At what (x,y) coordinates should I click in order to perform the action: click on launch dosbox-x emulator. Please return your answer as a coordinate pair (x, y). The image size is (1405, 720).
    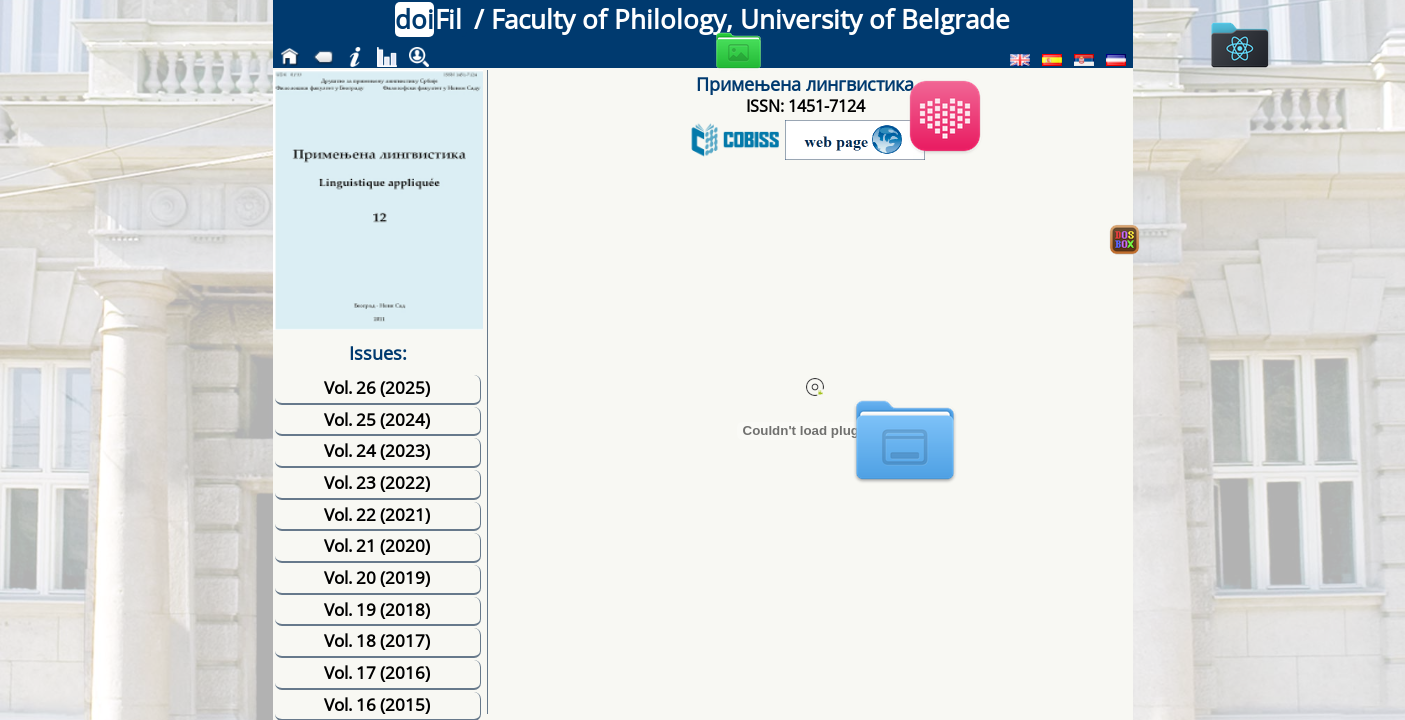
    Looking at the image, I should click on (1124, 239).